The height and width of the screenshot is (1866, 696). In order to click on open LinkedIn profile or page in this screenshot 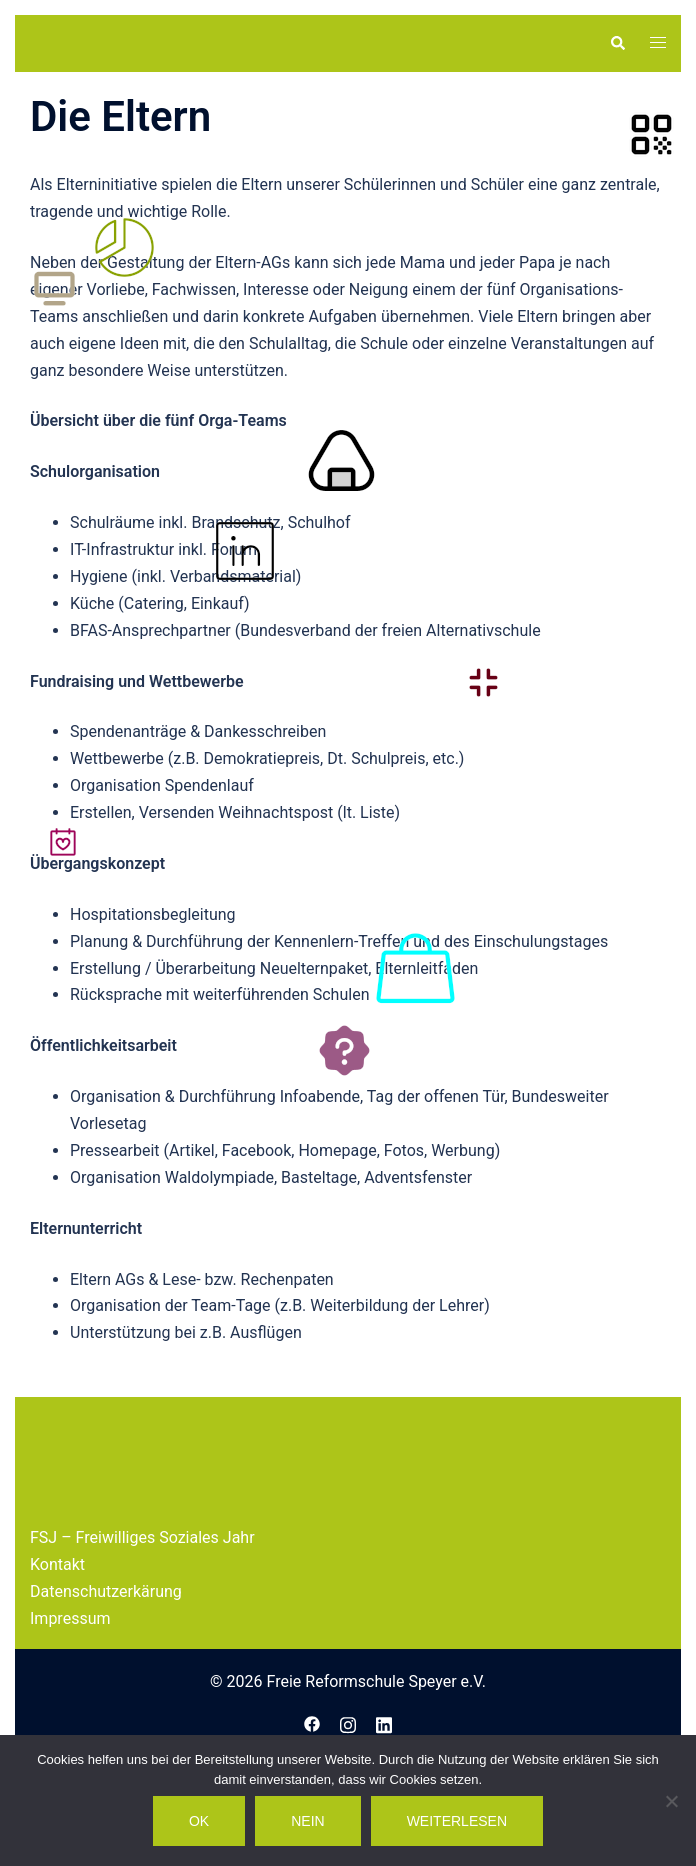, I will do `click(245, 551)`.